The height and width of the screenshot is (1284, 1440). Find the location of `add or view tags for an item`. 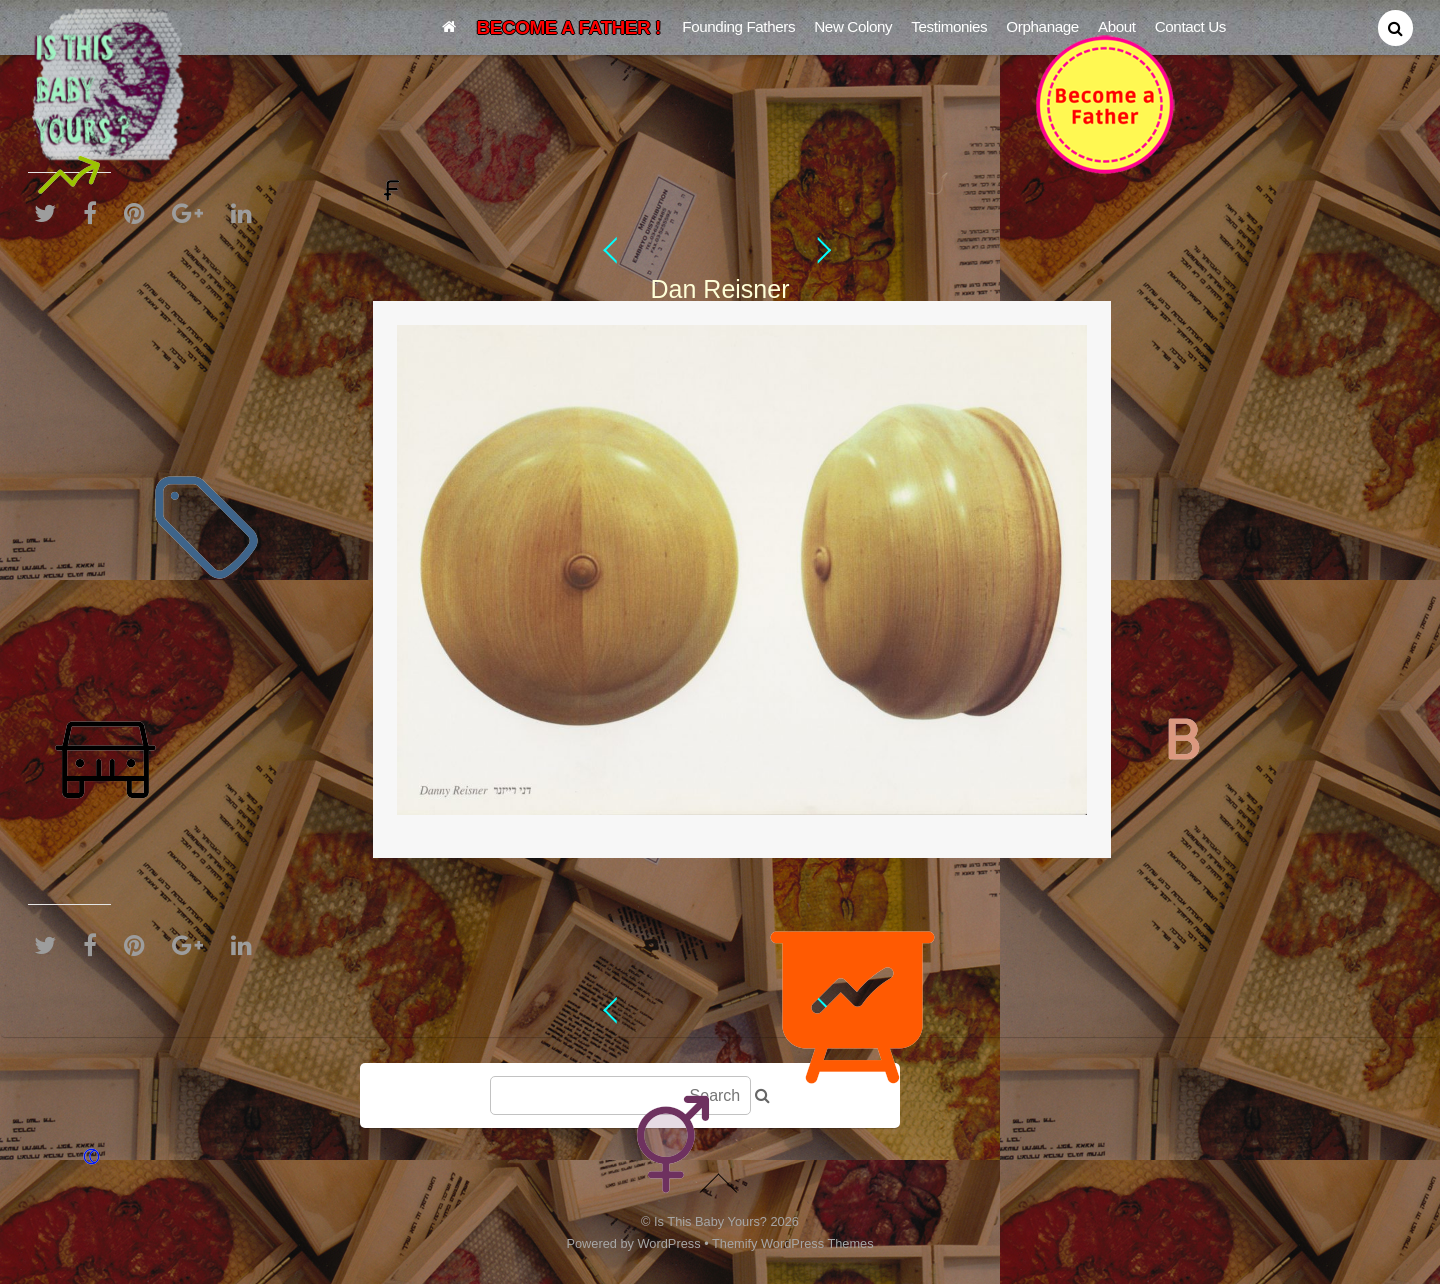

add or view tags for an item is located at coordinates (205, 526).